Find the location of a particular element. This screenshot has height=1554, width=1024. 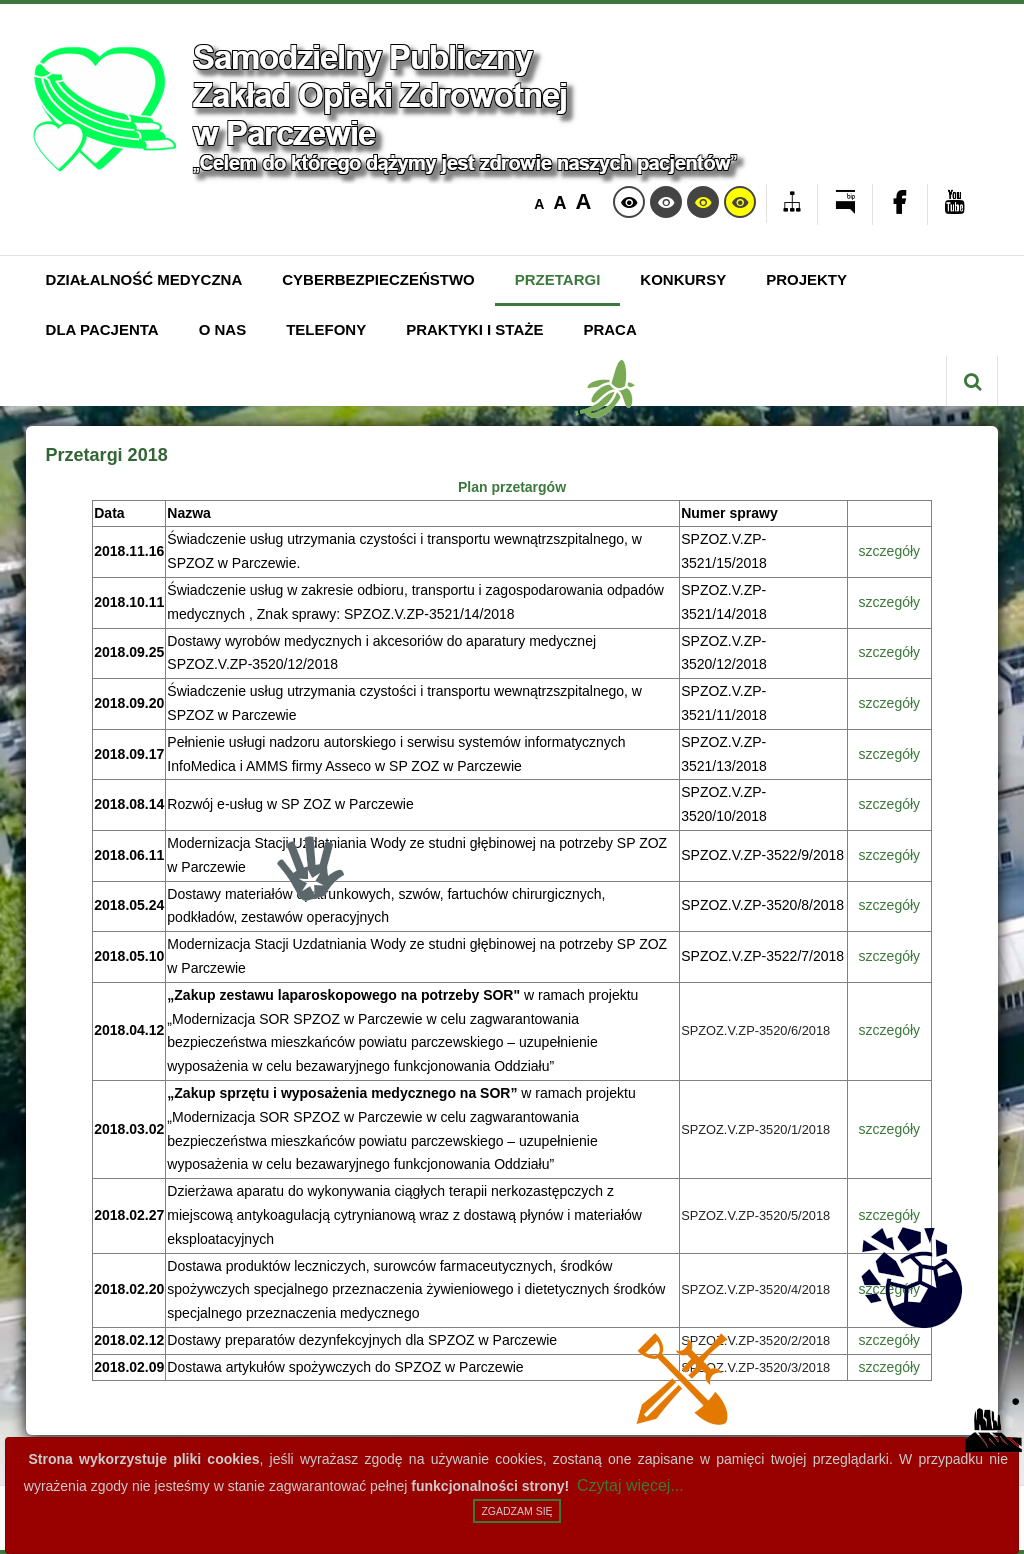

food or fruit category in a game inventory is located at coordinates (605, 389).